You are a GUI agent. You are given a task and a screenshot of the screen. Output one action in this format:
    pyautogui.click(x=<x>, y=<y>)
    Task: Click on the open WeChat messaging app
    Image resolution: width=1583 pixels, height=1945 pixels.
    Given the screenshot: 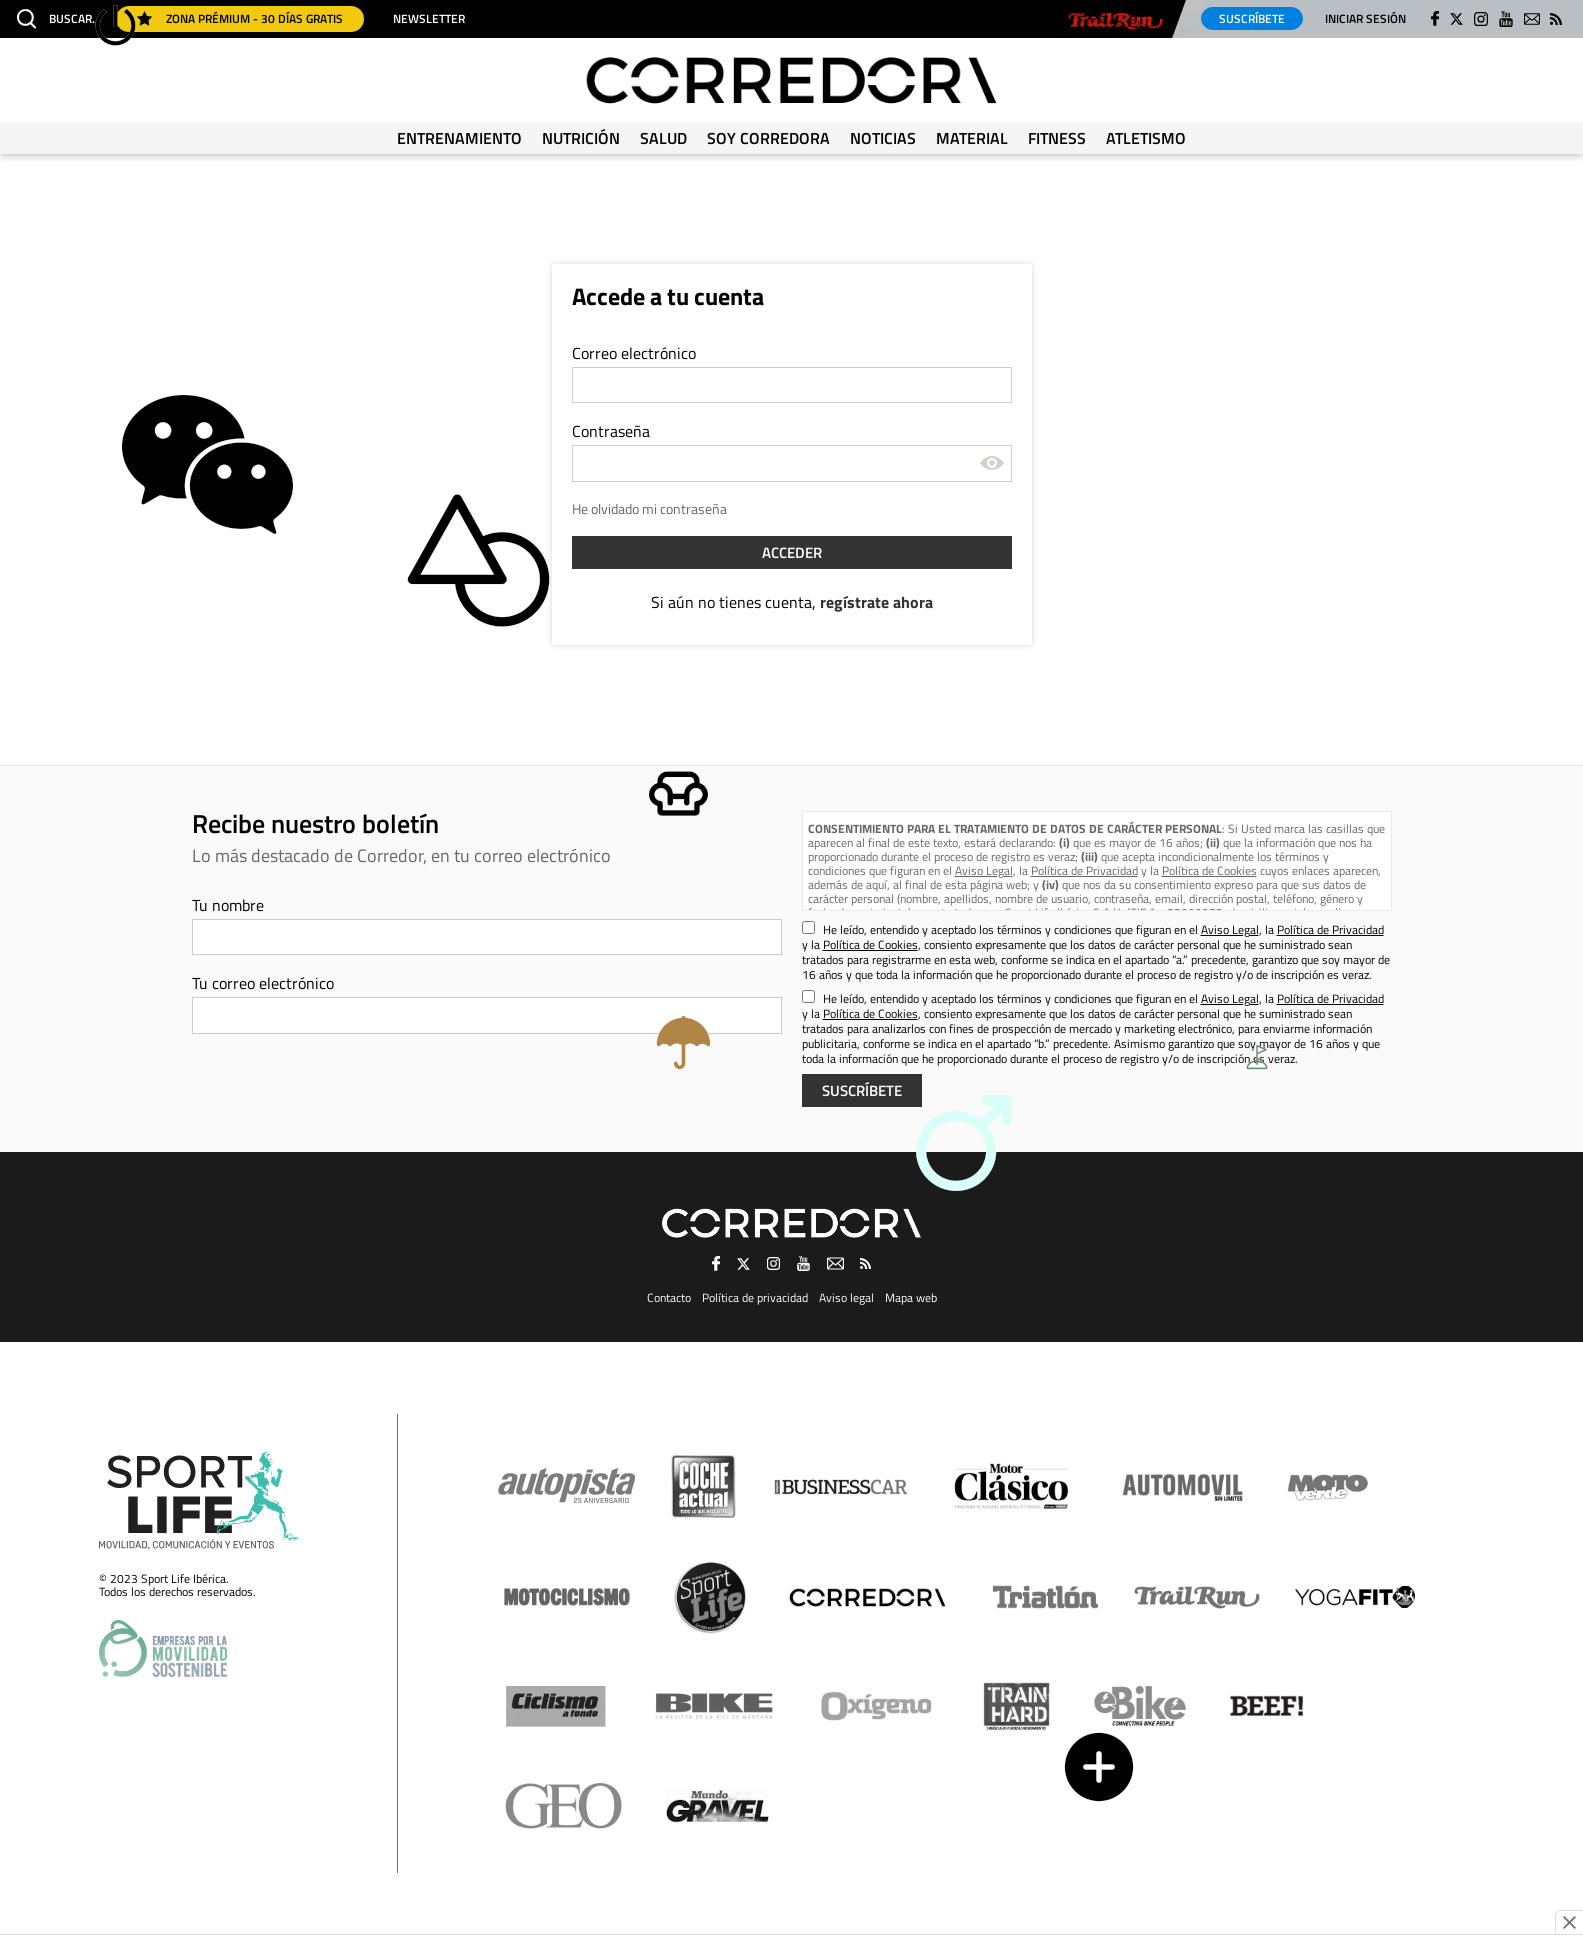 What is the action you would take?
    pyautogui.click(x=207, y=464)
    